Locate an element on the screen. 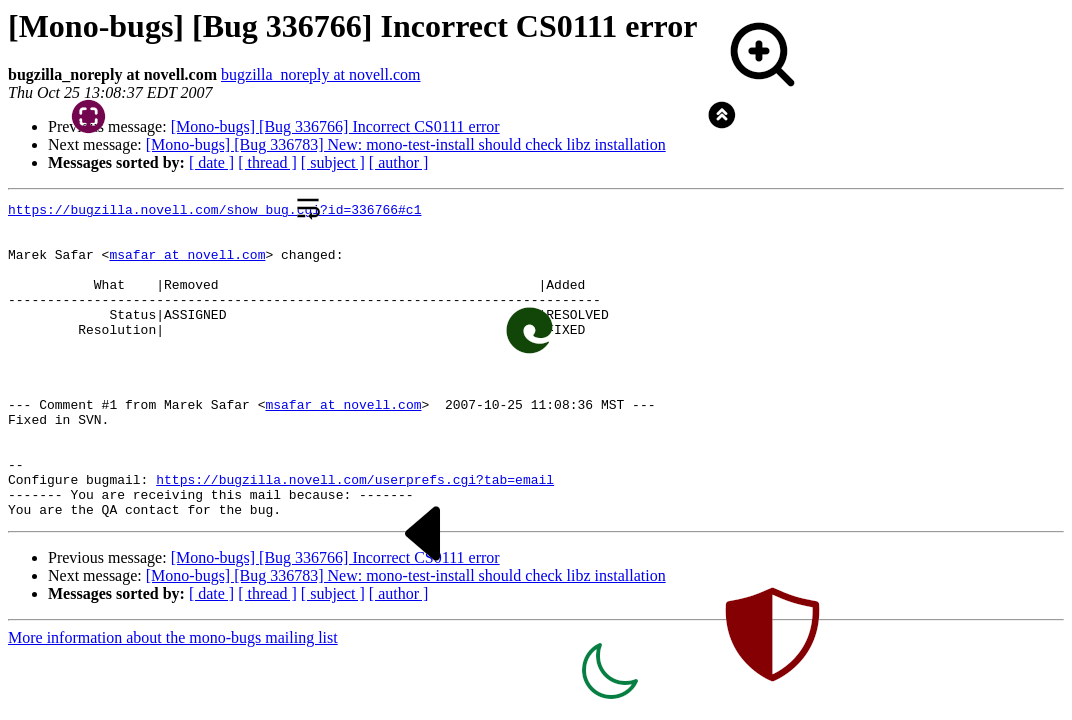  open Microsoft Edge browser is located at coordinates (529, 330).